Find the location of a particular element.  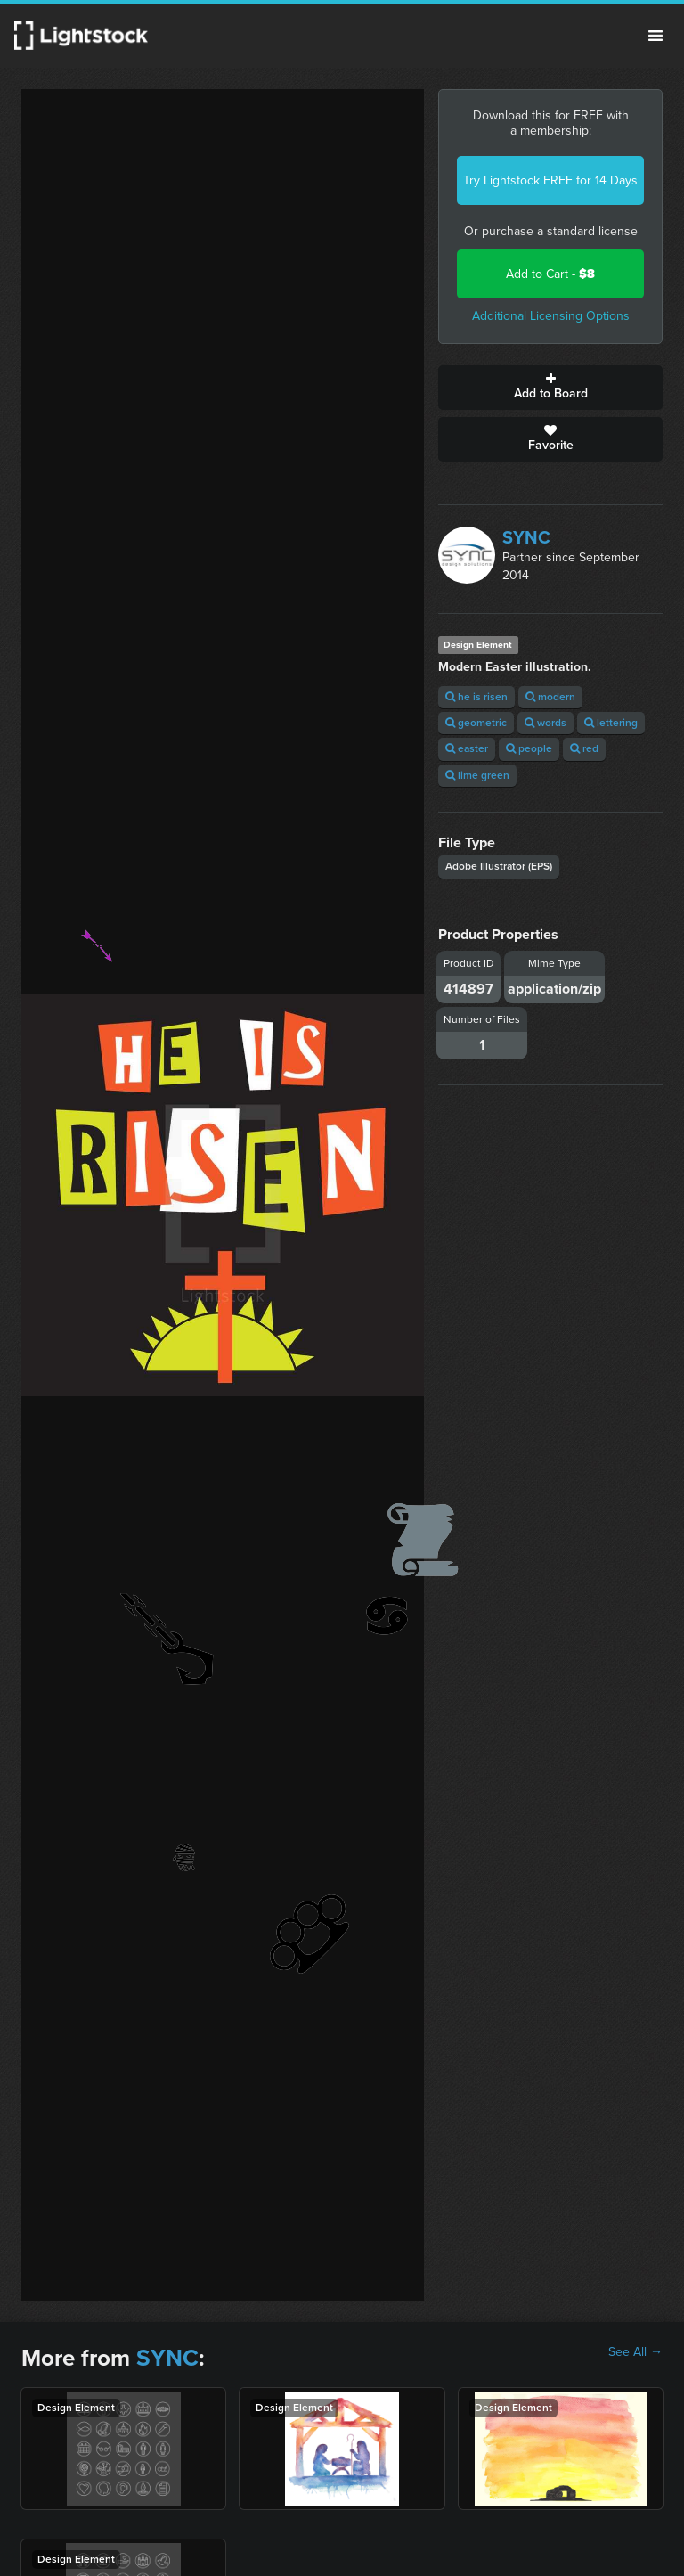

view cancer zodiac sign information is located at coordinates (387, 1615).